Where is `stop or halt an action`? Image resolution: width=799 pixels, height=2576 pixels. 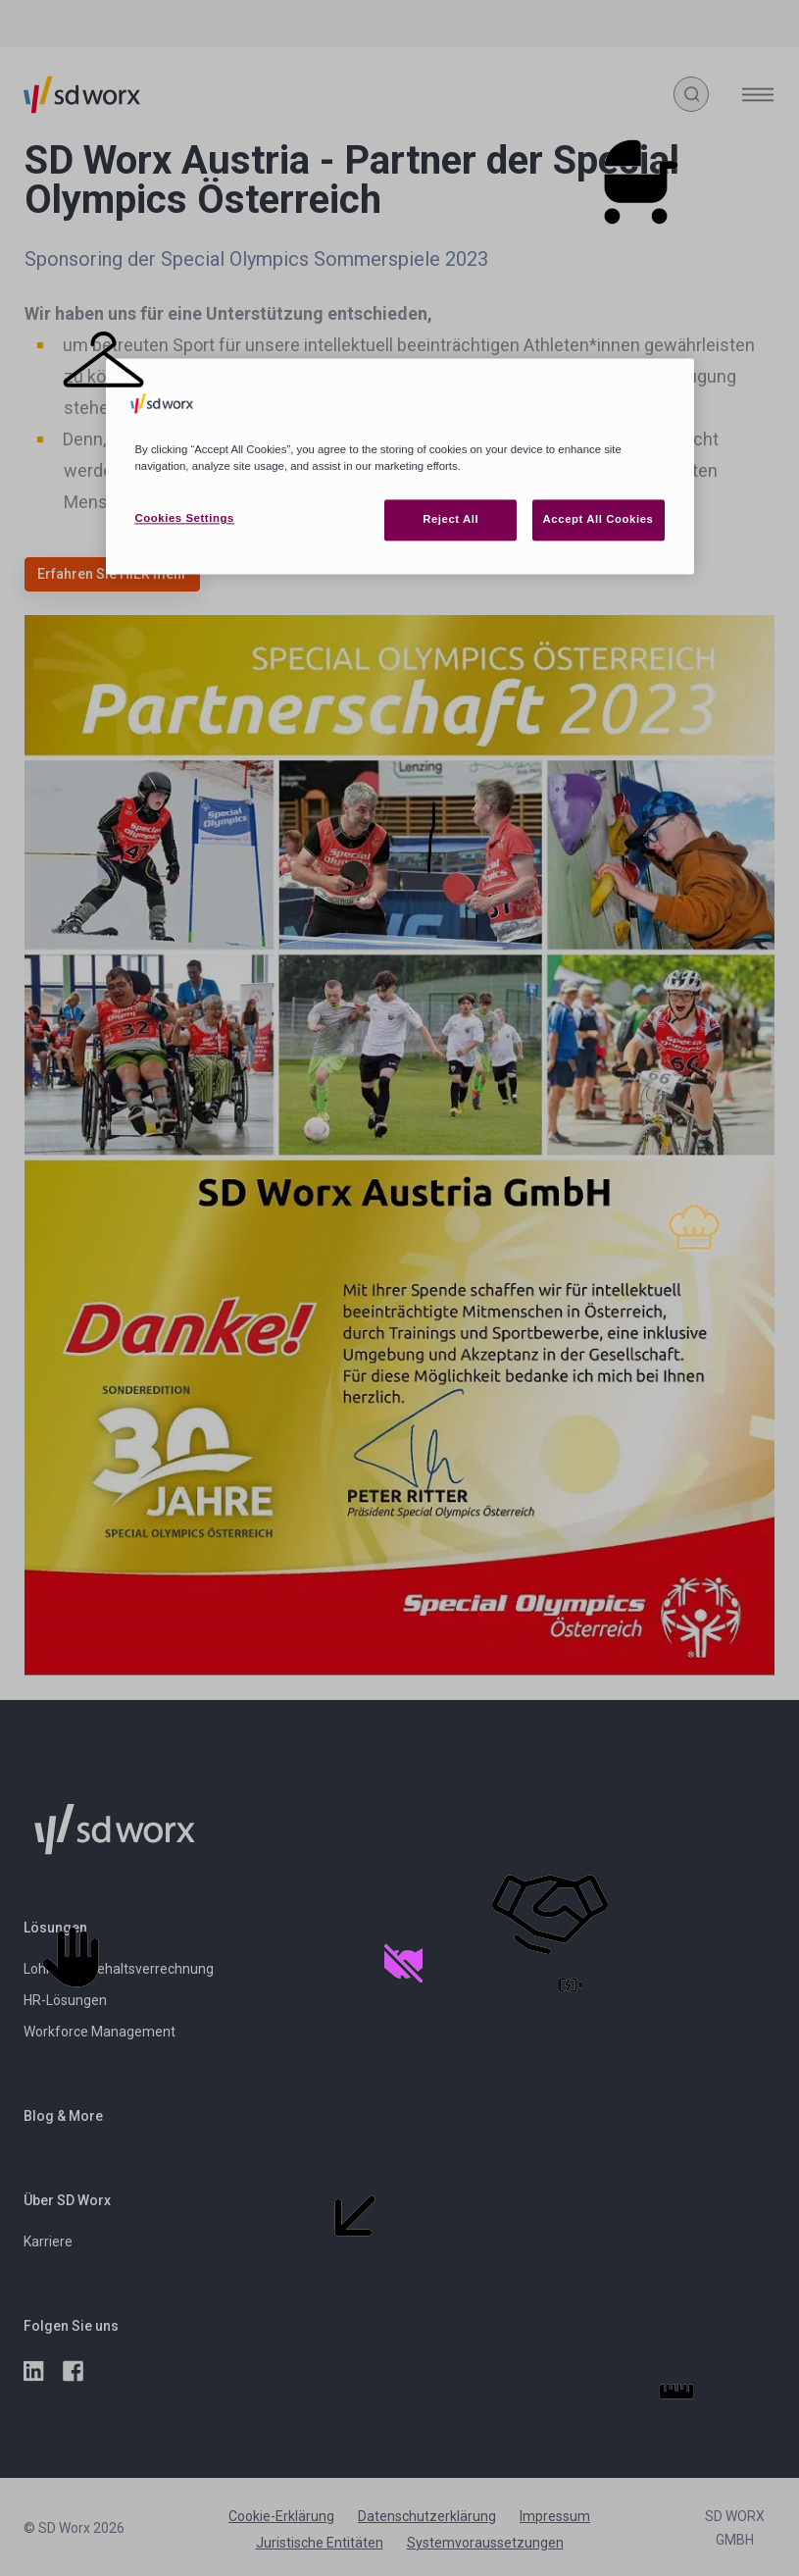
stop or halt an action is located at coordinates (73, 1957).